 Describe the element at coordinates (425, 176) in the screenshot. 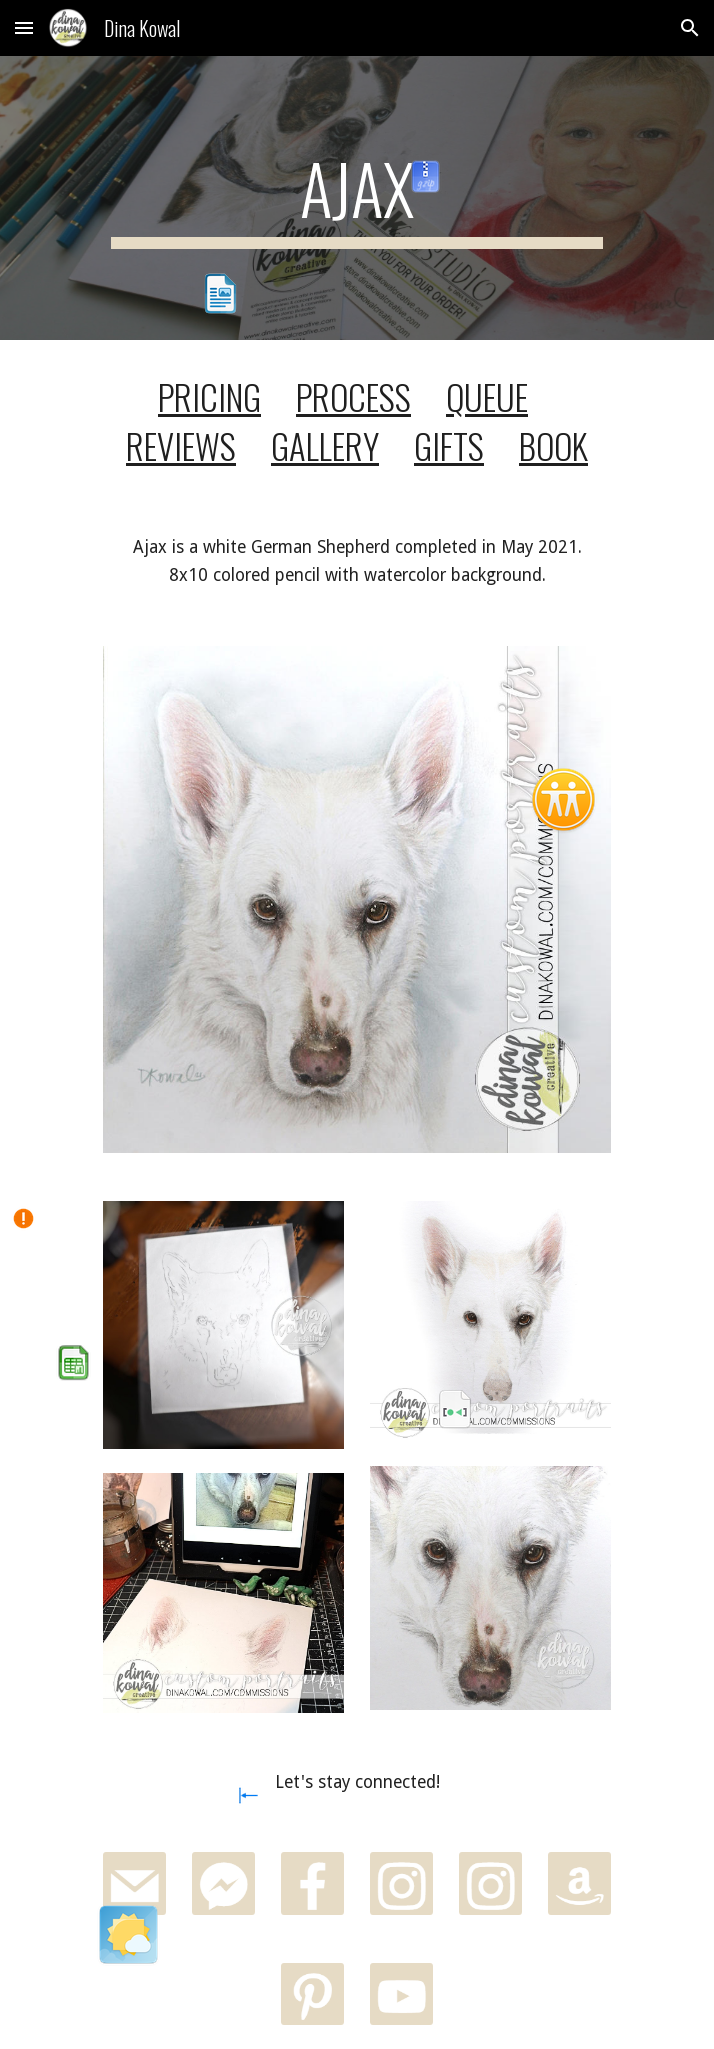

I see `a gzip compressed archive file` at that location.